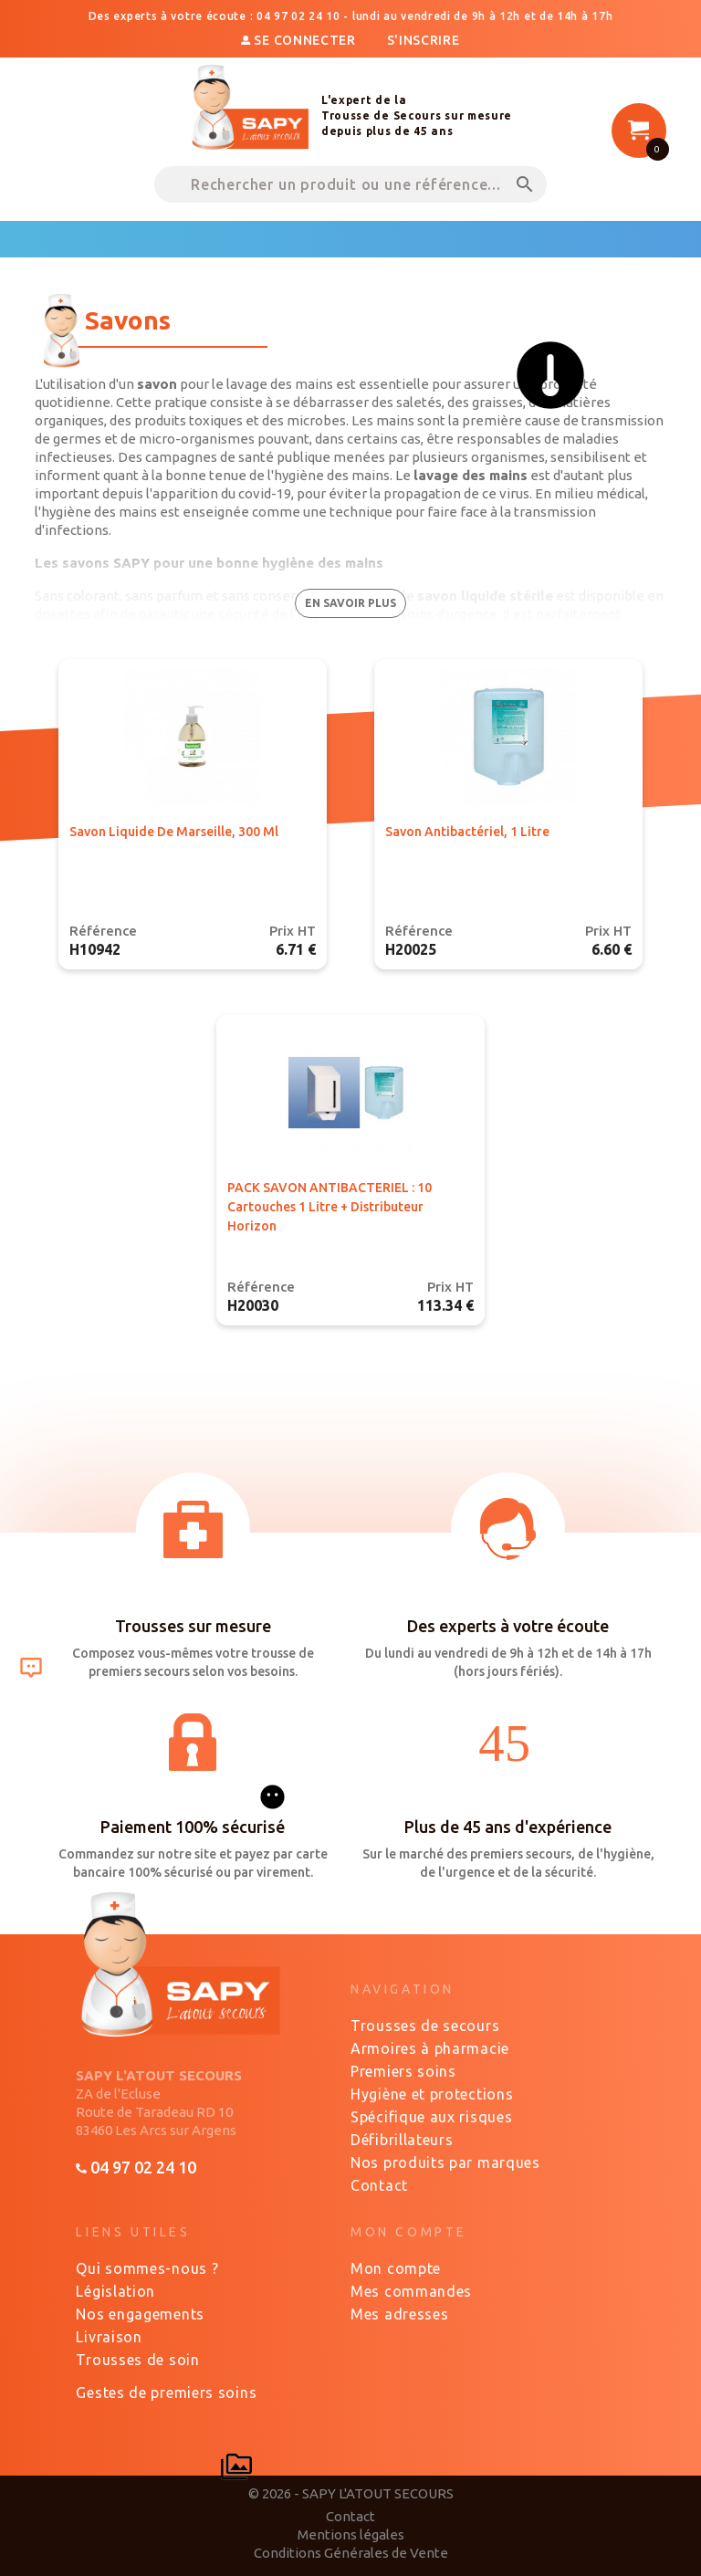  What do you see at coordinates (550, 375) in the screenshot?
I see `view performance or speed metrics` at bounding box center [550, 375].